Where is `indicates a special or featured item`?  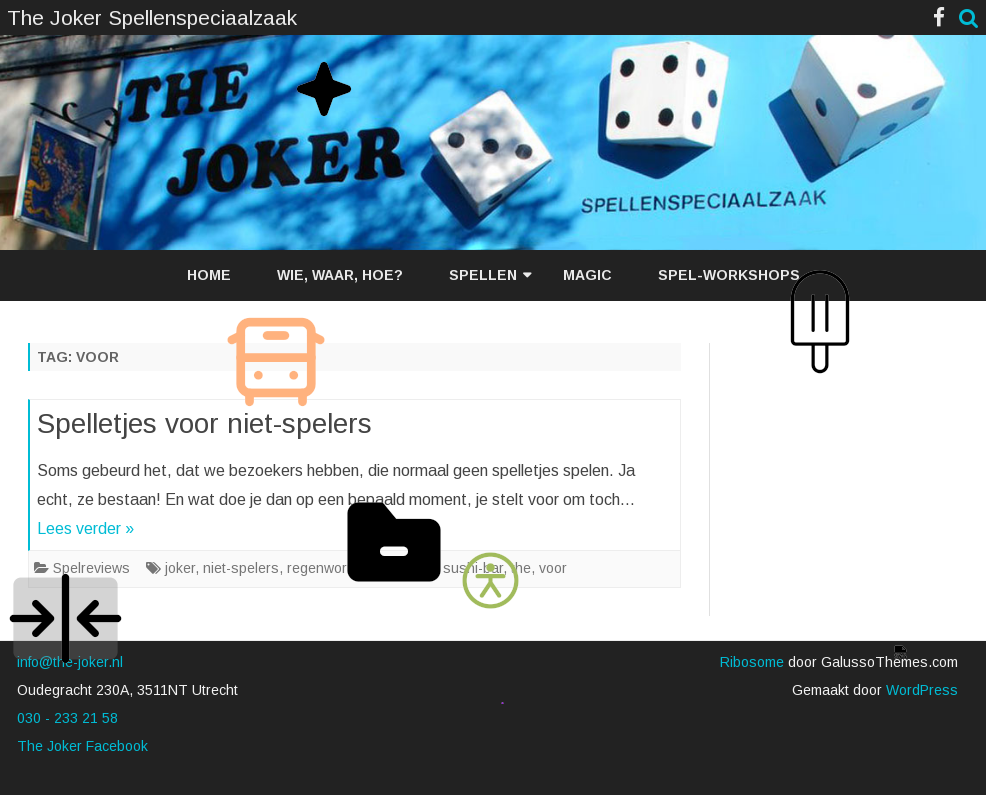 indicates a special or featured item is located at coordinates (324, 89).